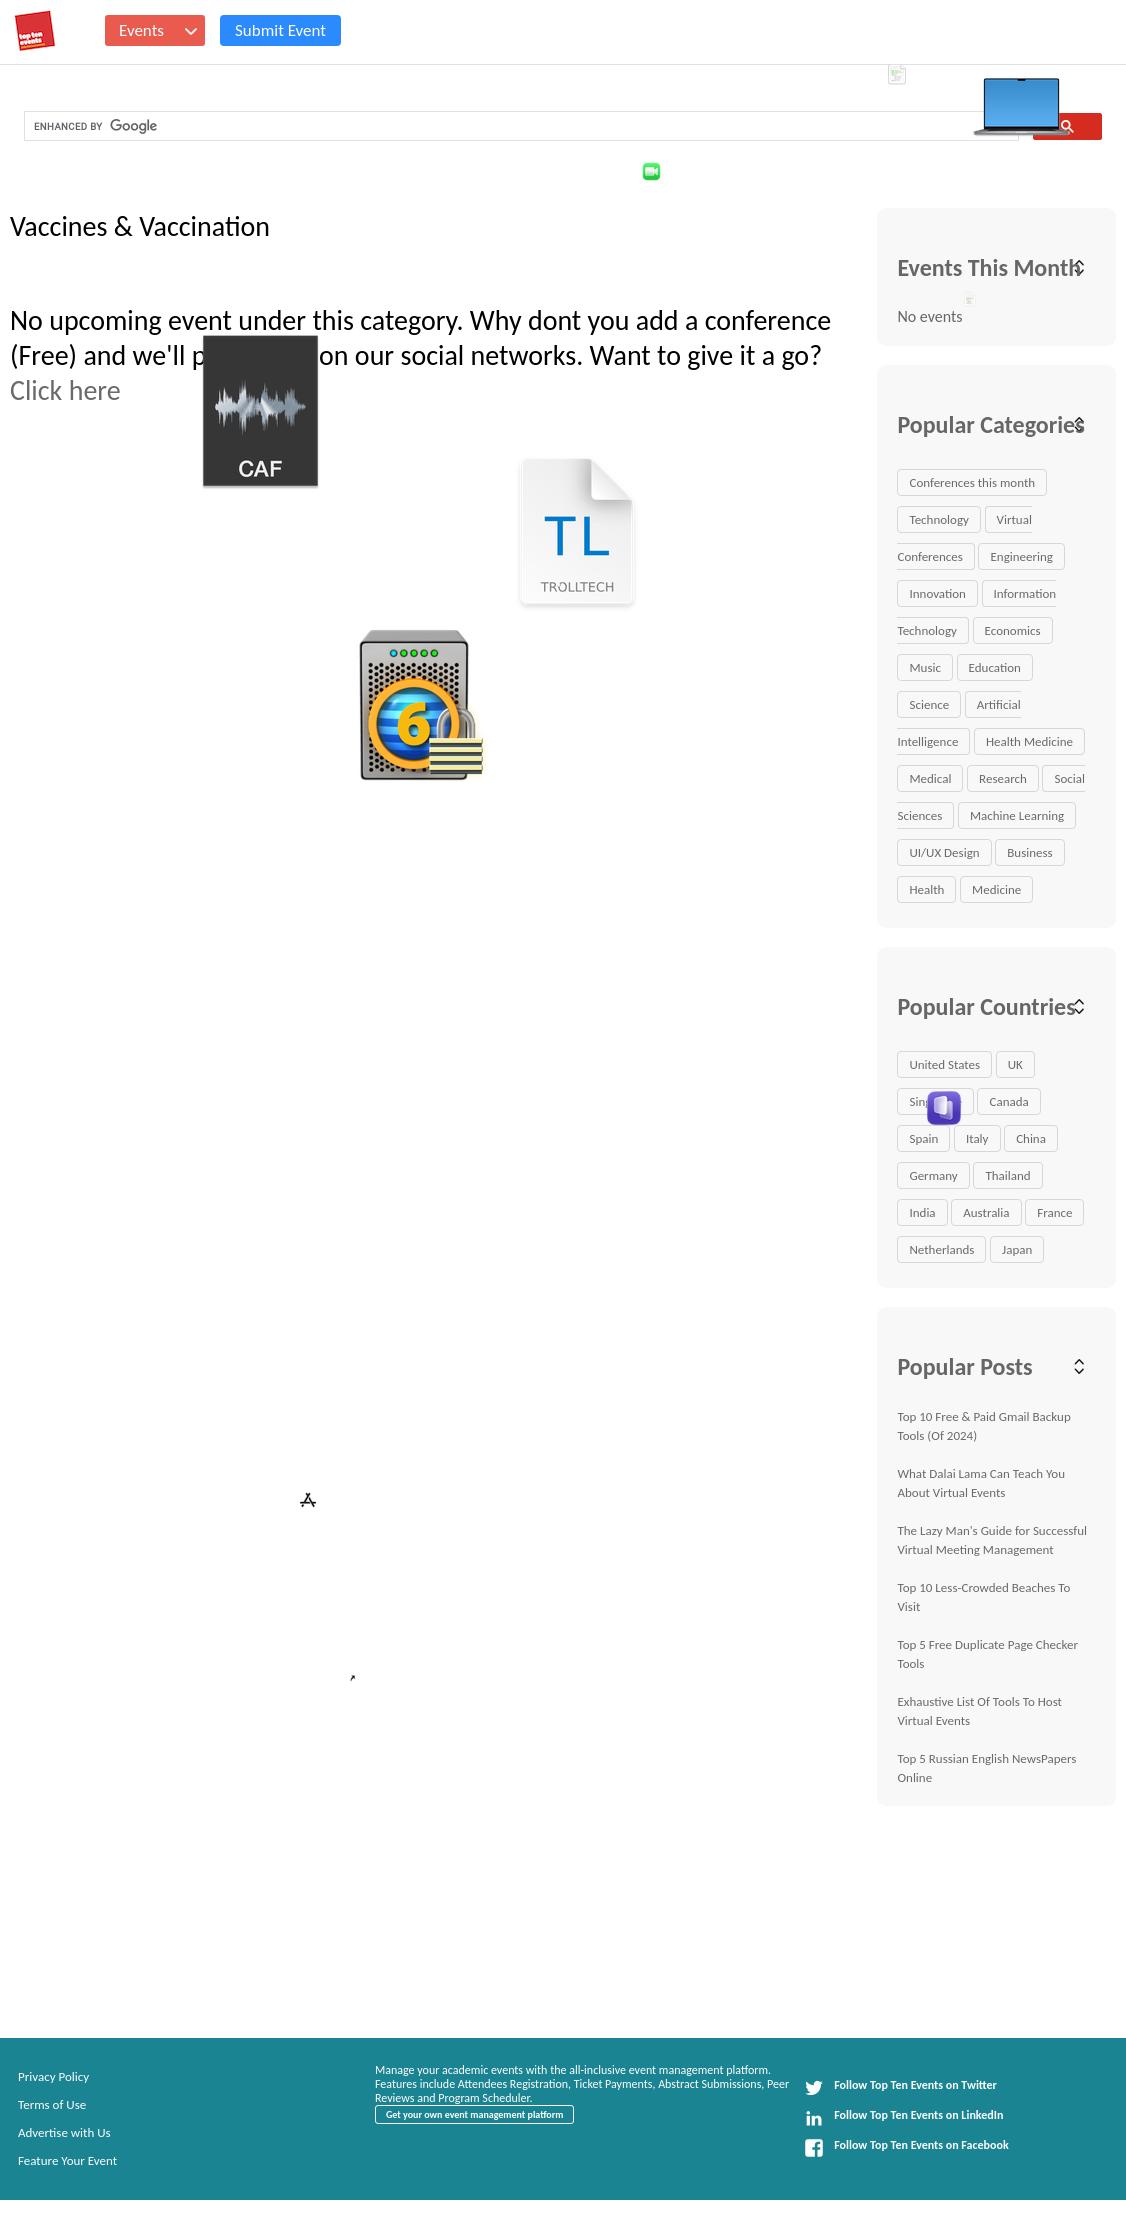 Image resolution: width=1126 pixels, height=2233 pixels. Describe the element at coordinates (651, 171) in the screenshot. I see `open FaceTime to start a video call` at that location.